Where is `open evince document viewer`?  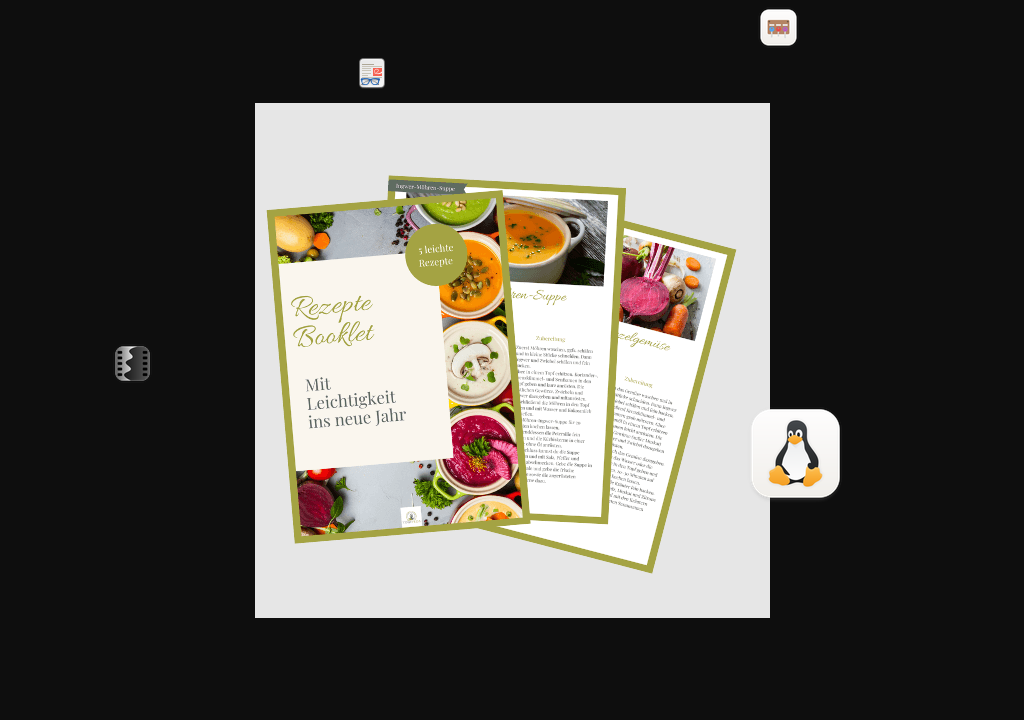 open evince document viewer is located at coordinates (372, 73).